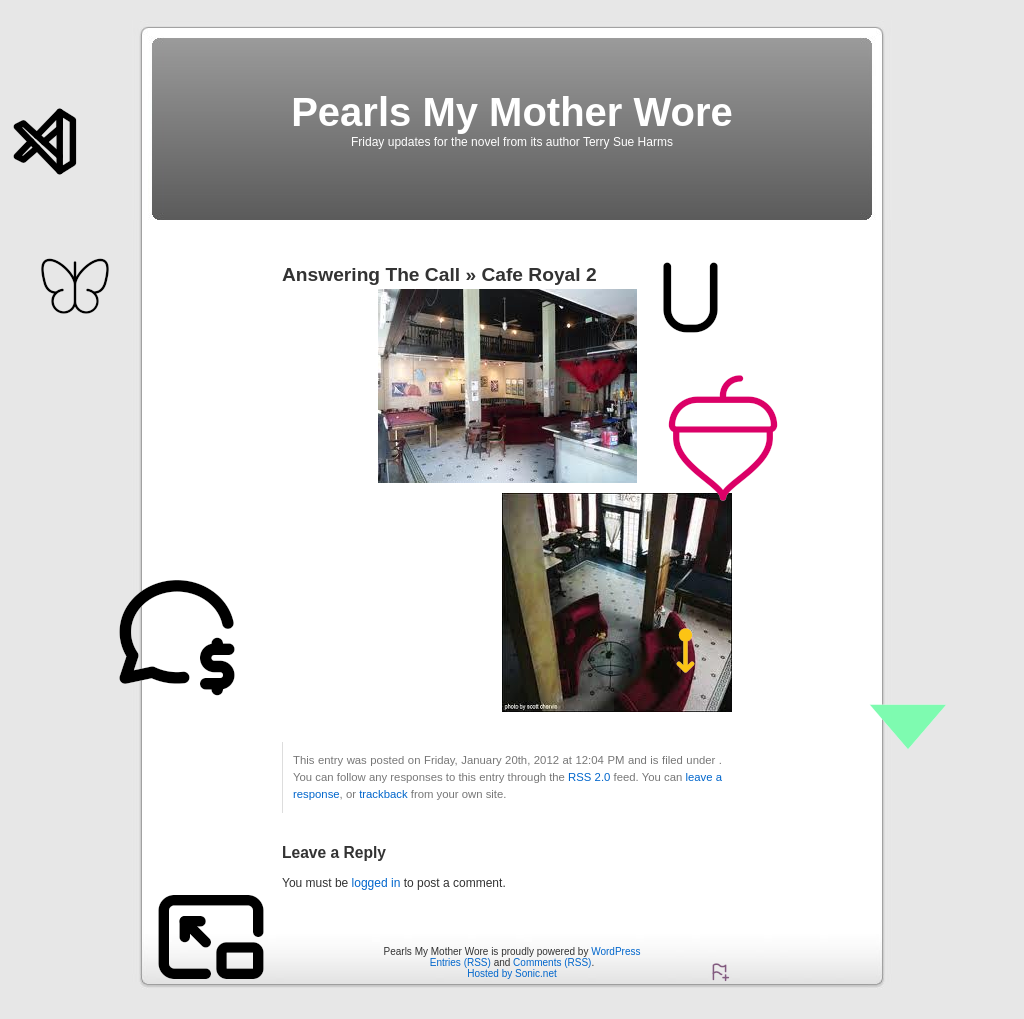  What do you see at coordinates (46, 141) in the screenshot?
I see `open visual studio code` at bounding box center [46, 141].